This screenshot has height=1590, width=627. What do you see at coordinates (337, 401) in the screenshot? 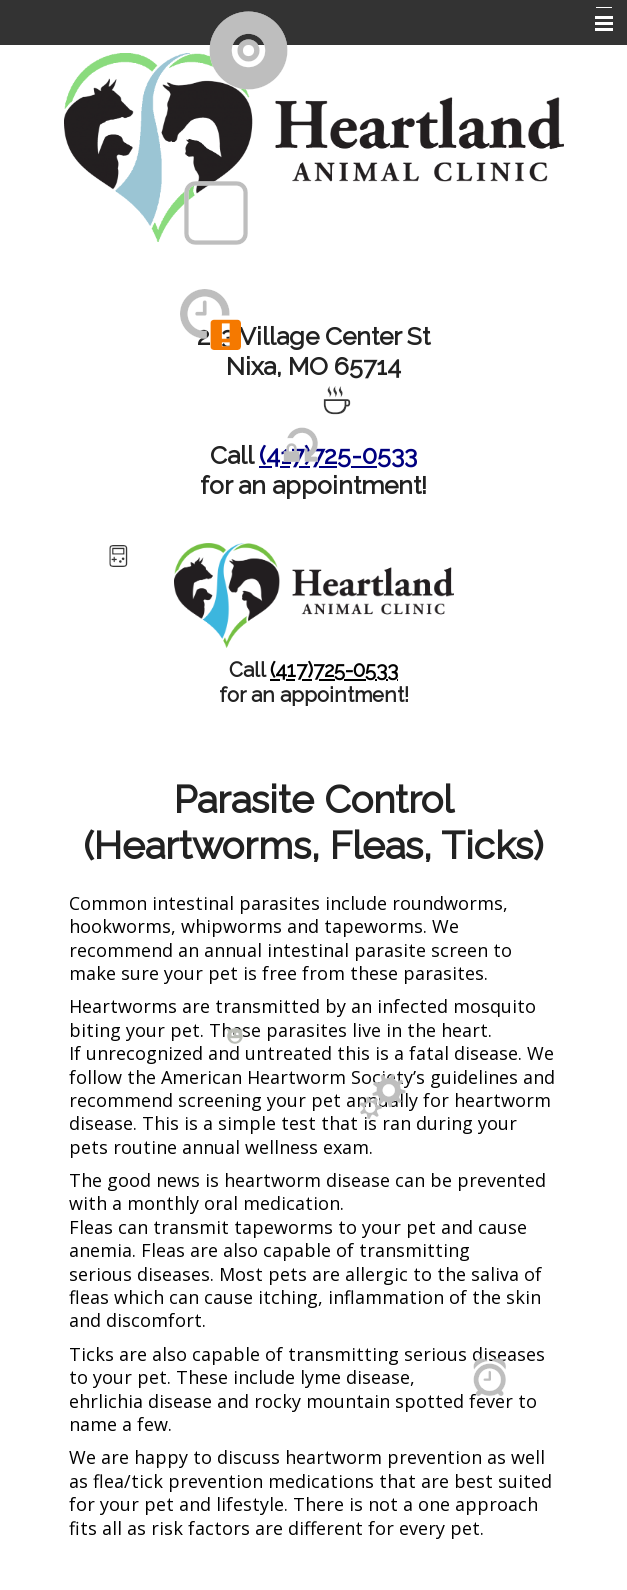
I see `caffeine mode is active, preventing sleep` at bounding box center [337, 401].